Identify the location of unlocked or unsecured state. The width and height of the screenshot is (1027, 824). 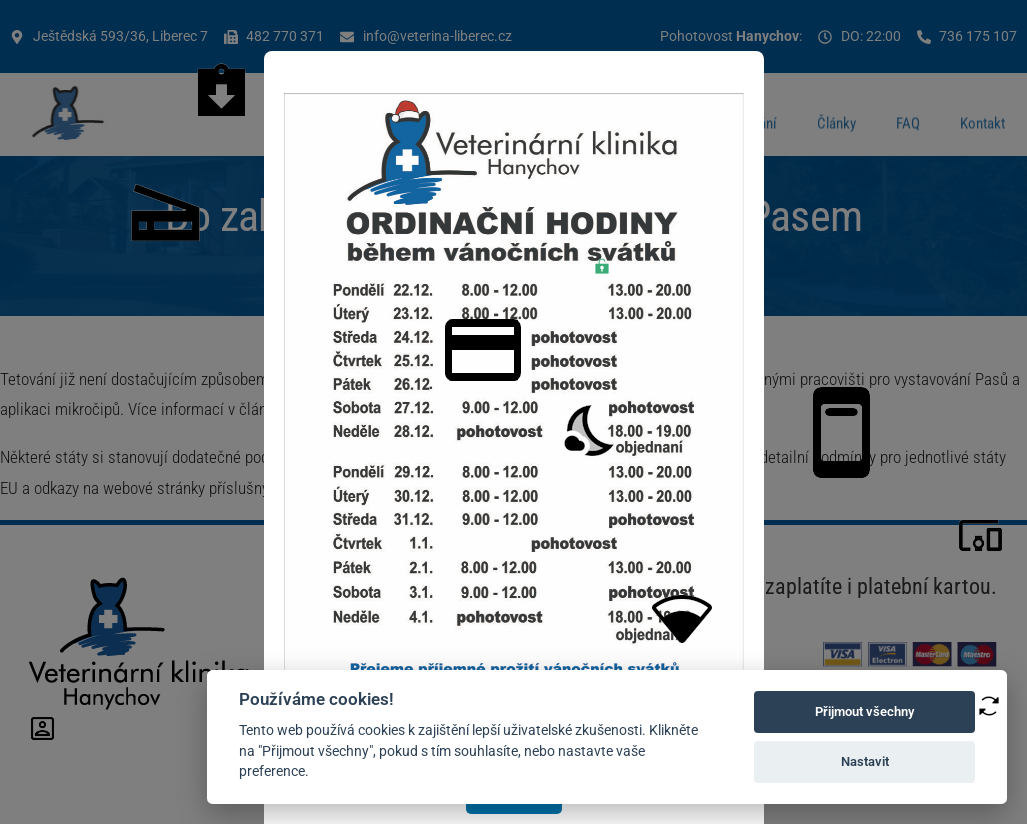
(602, 267).